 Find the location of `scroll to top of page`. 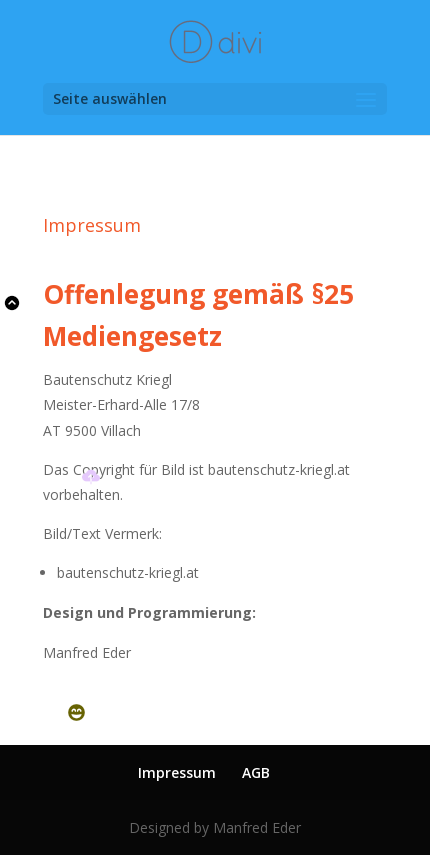

scroll to top of page is located at coordinates (12, 303).